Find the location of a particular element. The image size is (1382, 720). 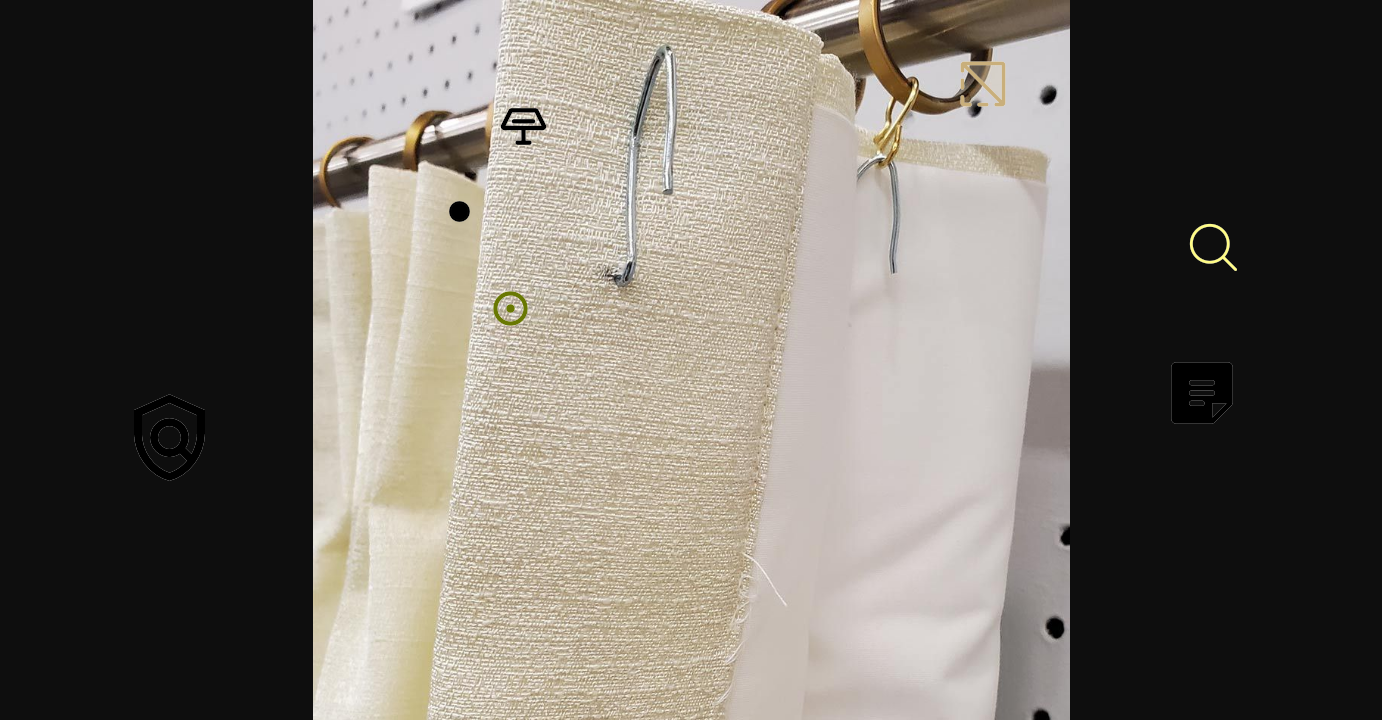

view privacy policy or terms is located at coordinates (169, 437).